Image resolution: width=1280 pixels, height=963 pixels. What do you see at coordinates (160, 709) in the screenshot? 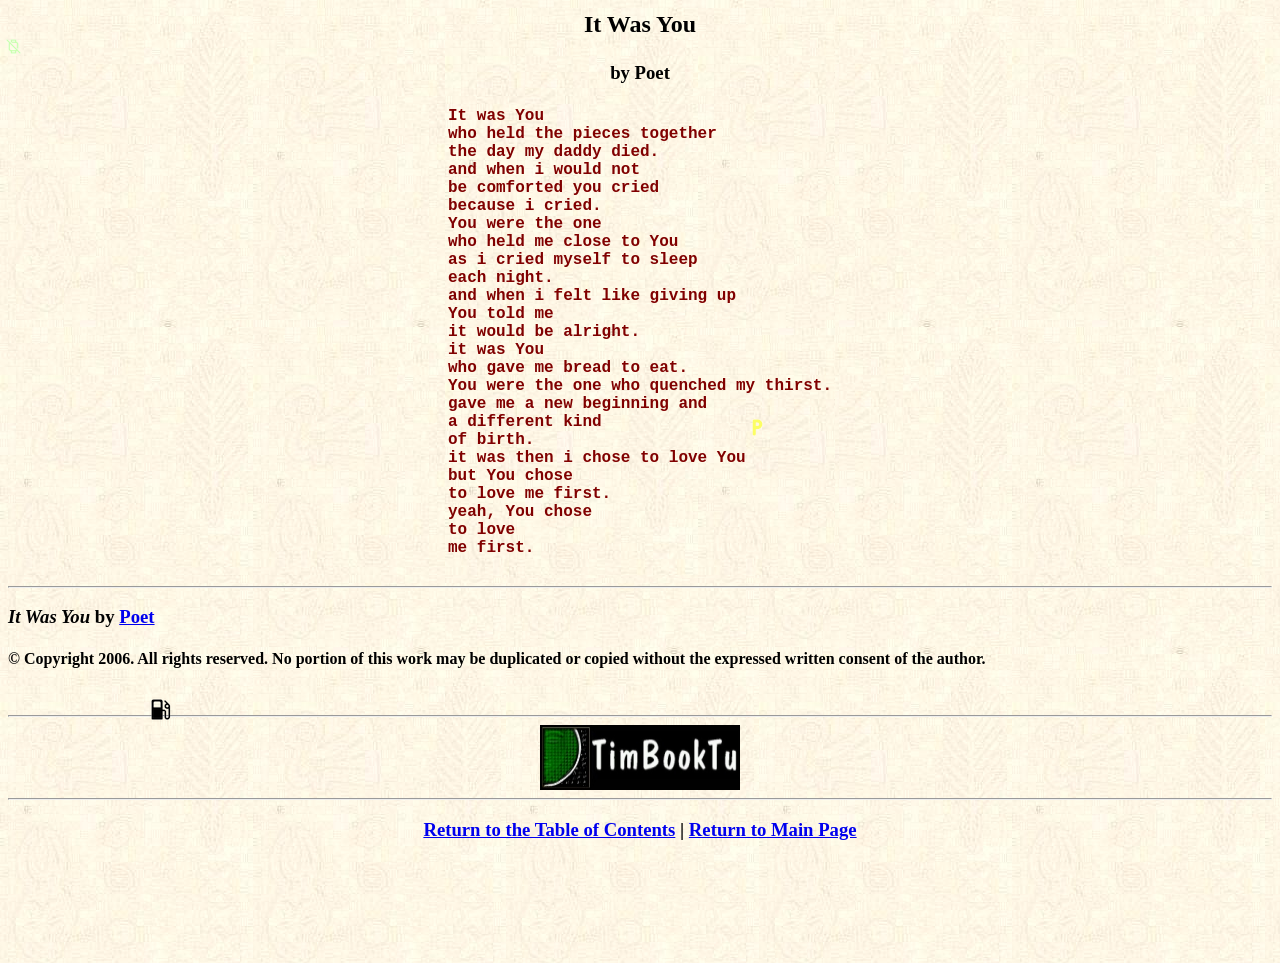
I see `find nearby gas stations` at bounding box center [160, 709].